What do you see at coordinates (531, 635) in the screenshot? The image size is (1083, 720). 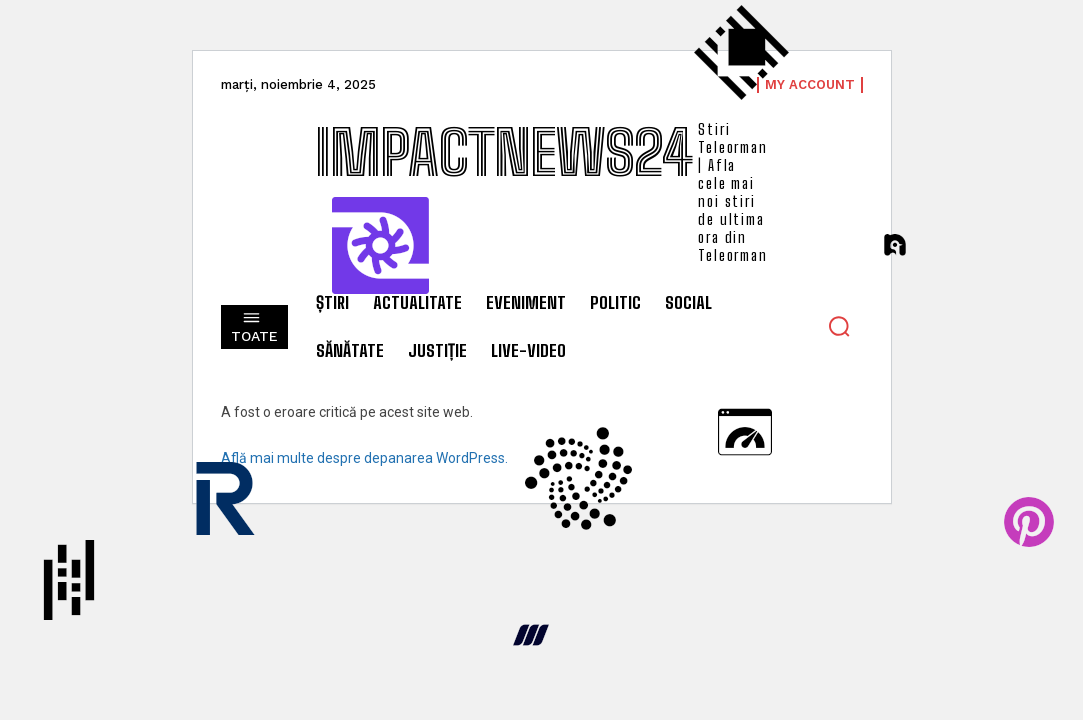 I see `meilisearch search engine logo` at bounding box center [531, 635].